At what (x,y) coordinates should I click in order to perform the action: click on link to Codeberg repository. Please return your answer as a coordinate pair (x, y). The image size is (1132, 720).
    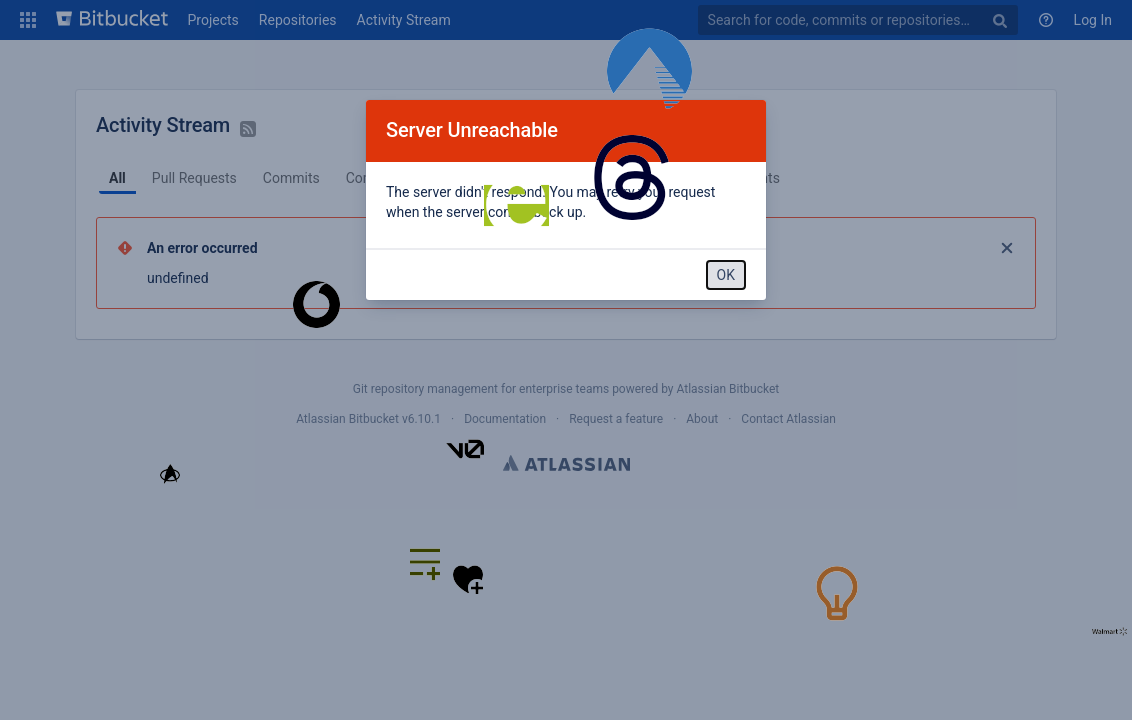
    Looking at the image, I should click on (649, 68).